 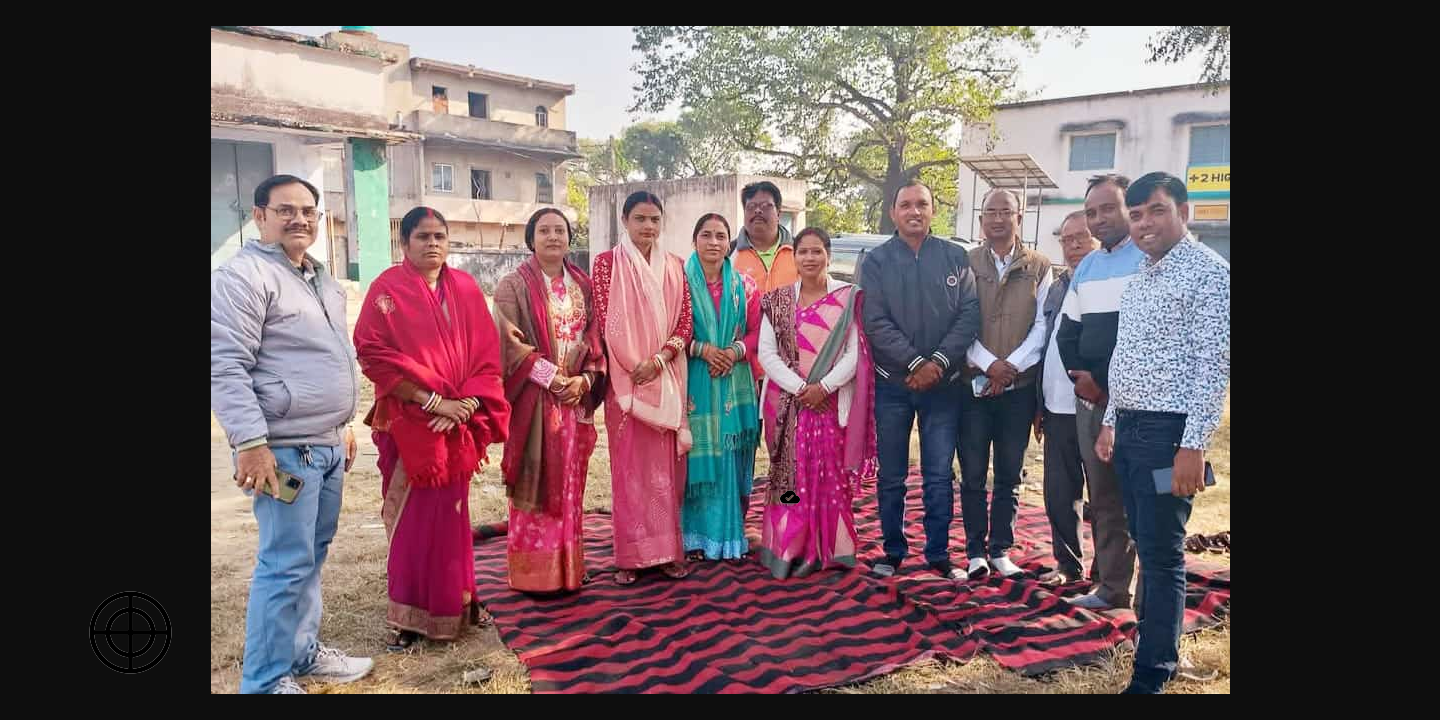 What do you see at coordinates (130, 632) in the screenshot?
I see `view polar chart data` at bounding box center [130, 632].